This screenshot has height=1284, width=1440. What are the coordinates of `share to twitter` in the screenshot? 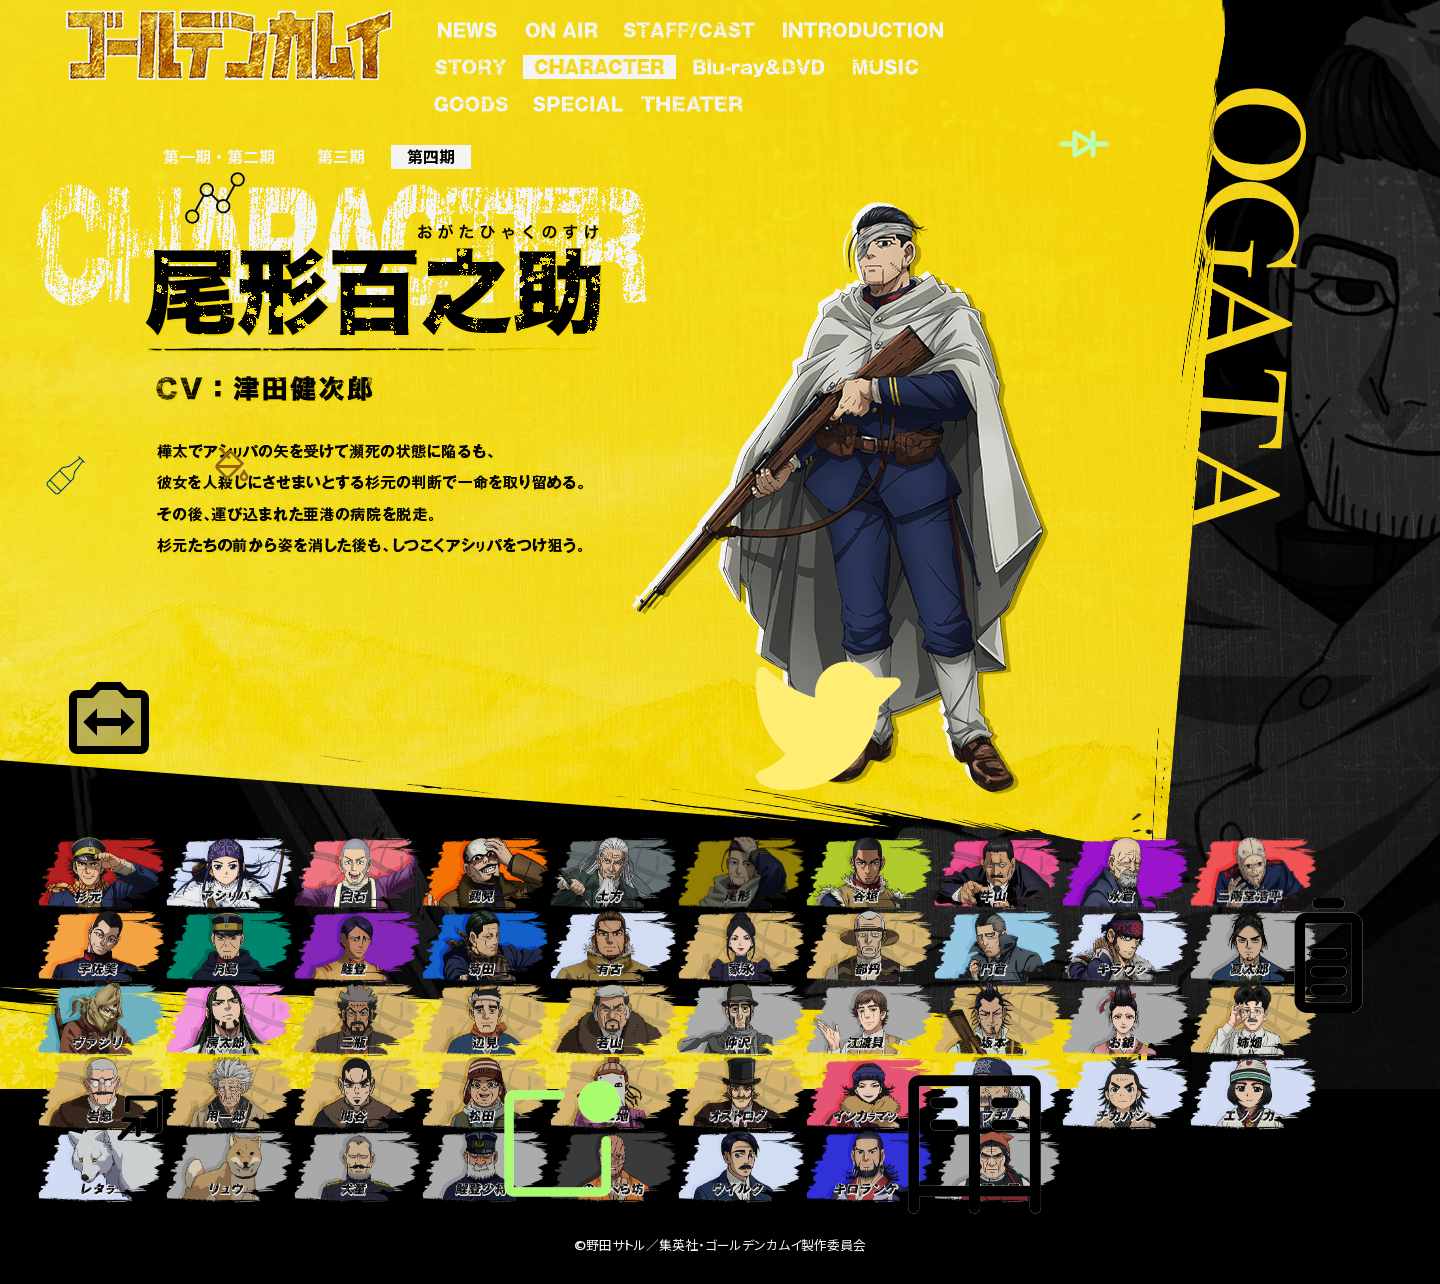 It's located at (820, 720).